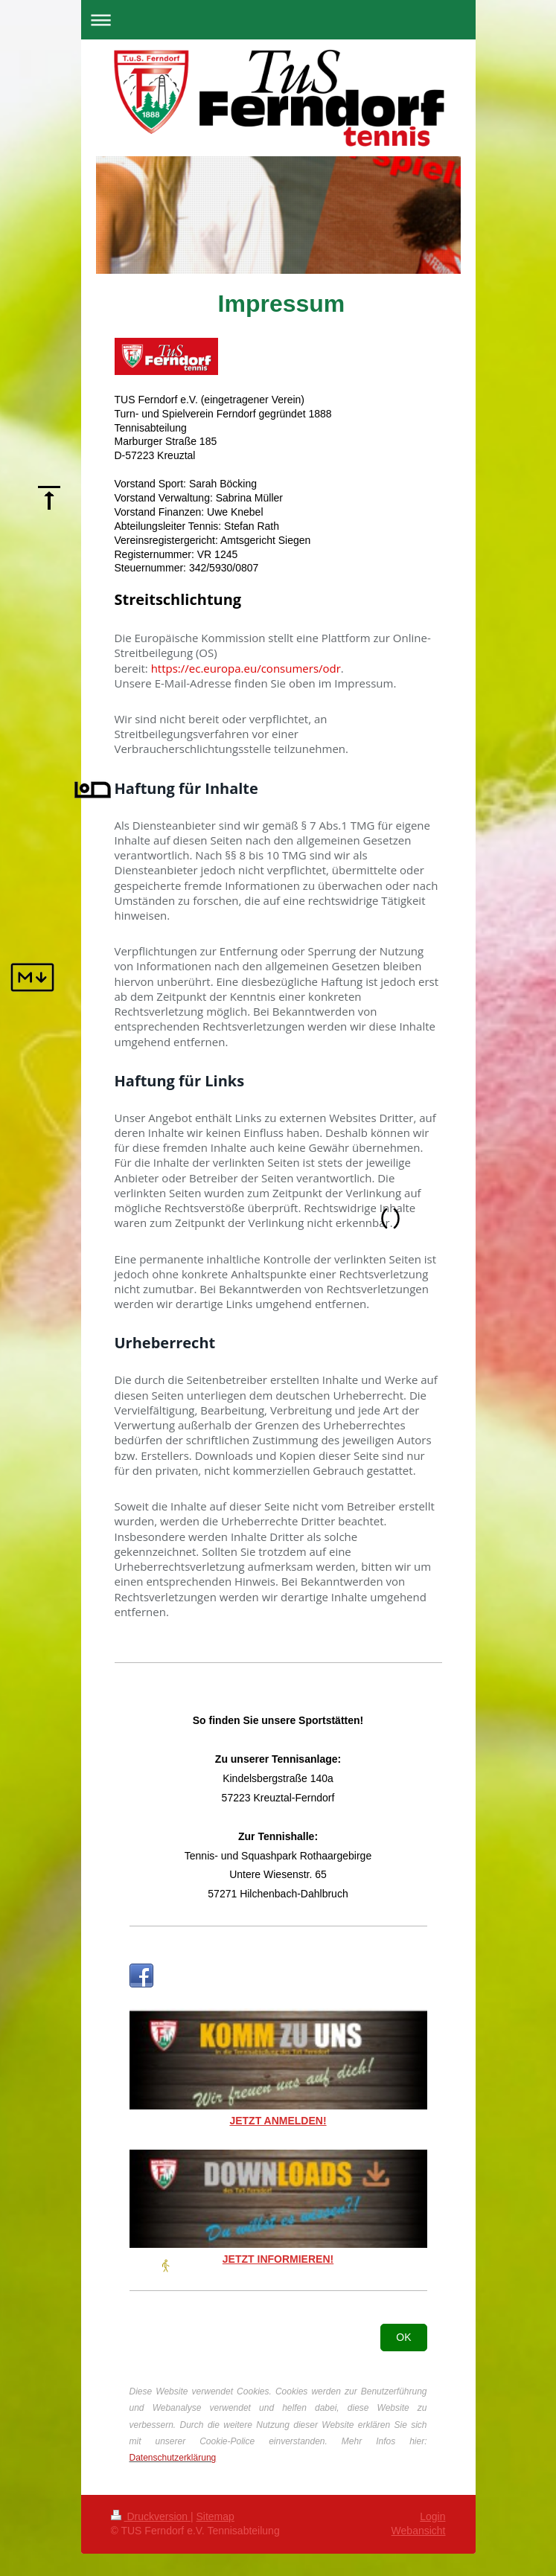 This screenshot has width=556, height=2576. I want to click on select walking directions, so click(166, 2266).